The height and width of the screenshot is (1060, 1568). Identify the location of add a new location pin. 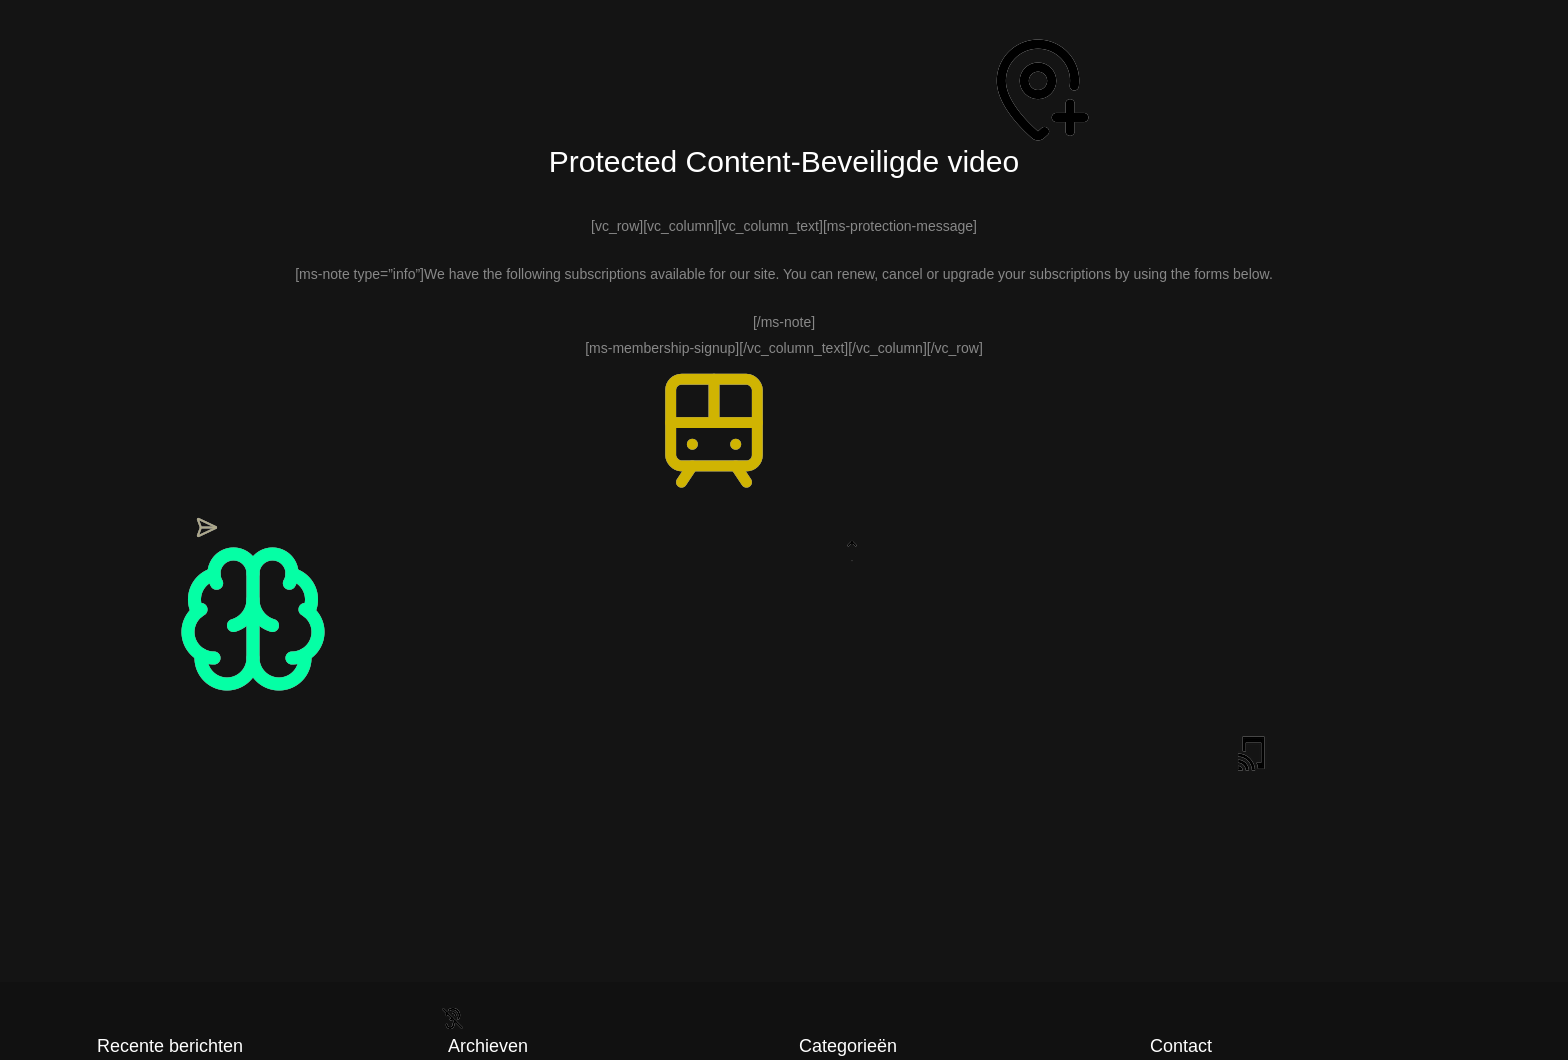
(1038, 90).